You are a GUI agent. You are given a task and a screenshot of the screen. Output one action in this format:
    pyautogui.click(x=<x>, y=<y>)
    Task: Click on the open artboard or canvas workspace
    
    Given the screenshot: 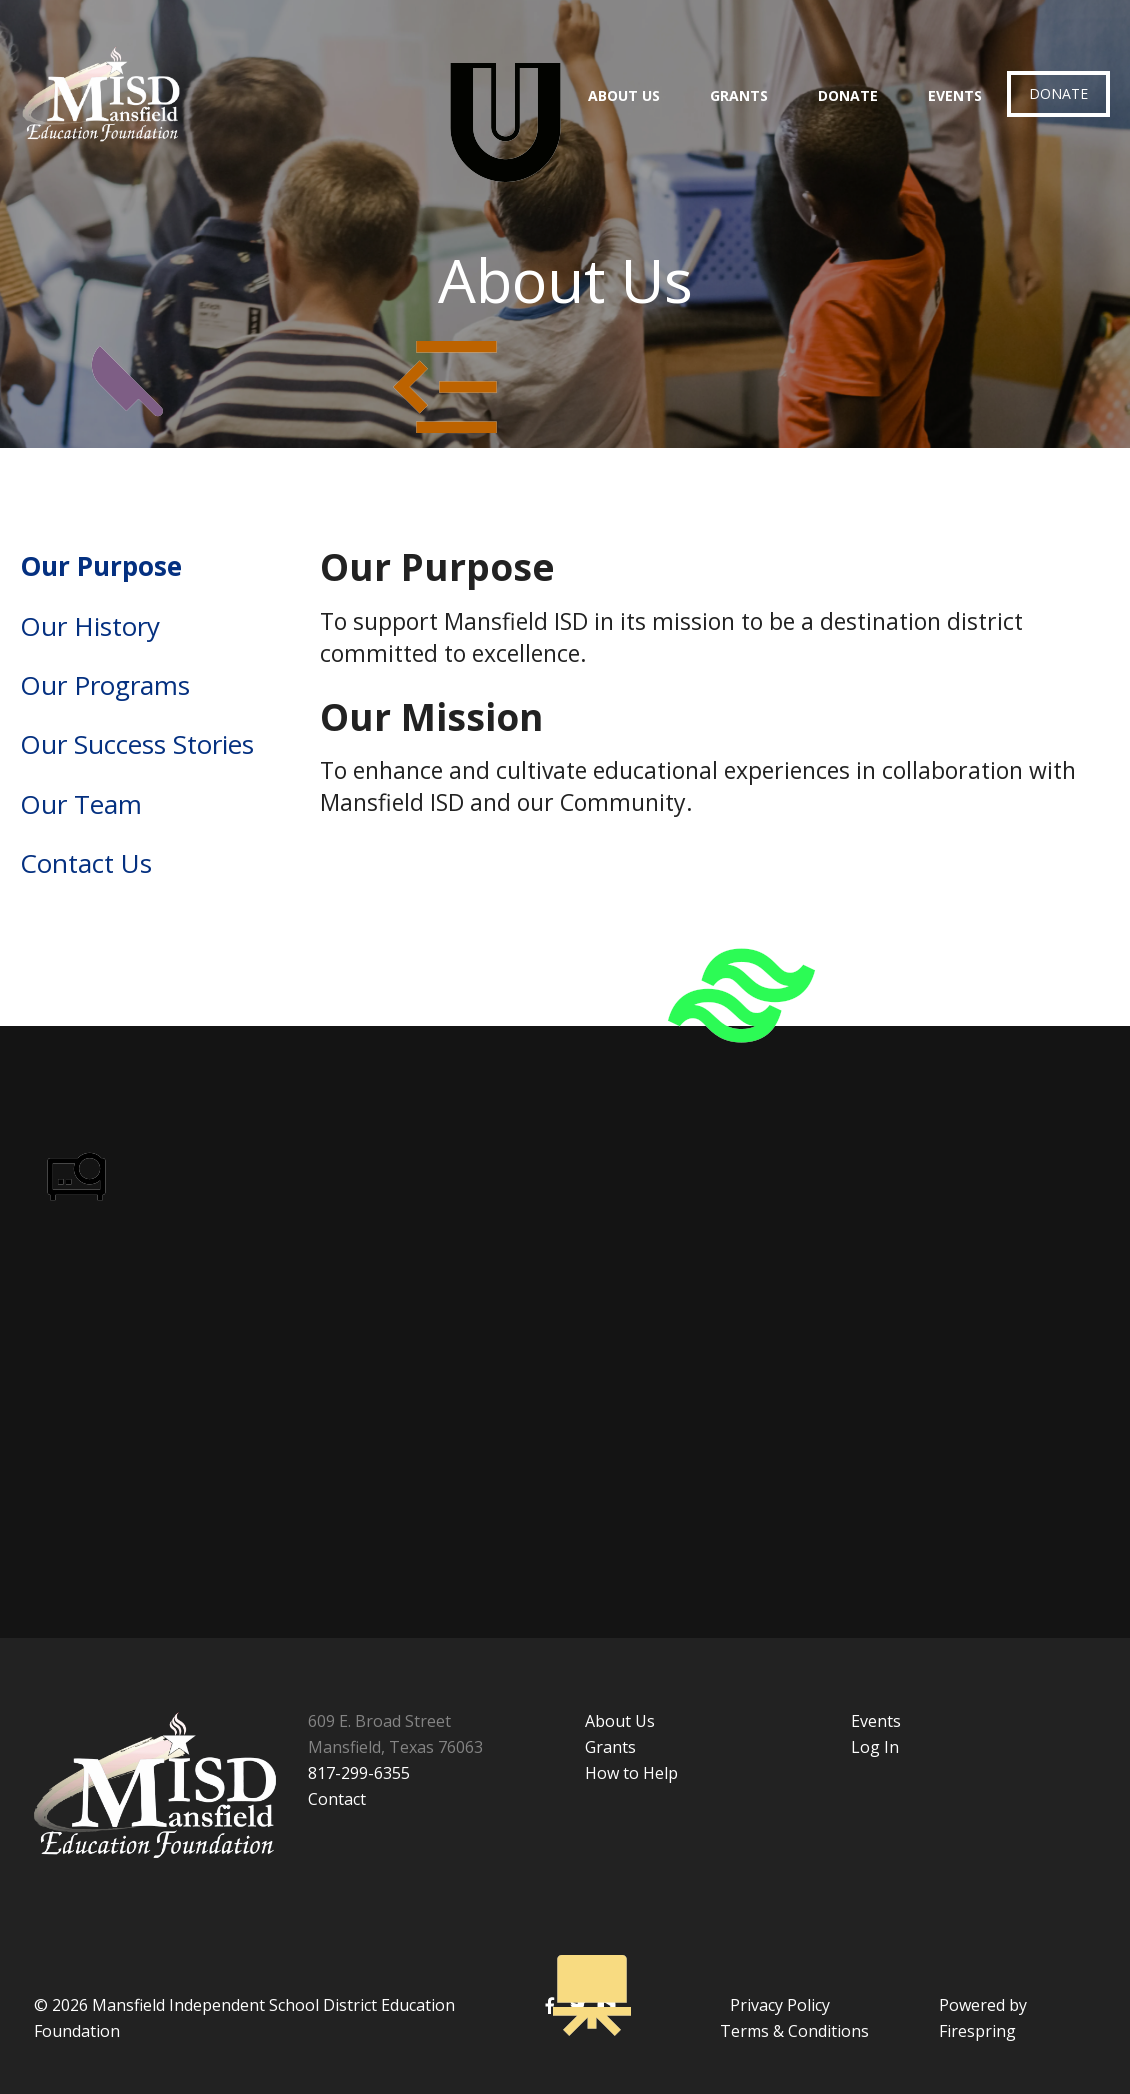 What is the action you would take?
    pyautogui.click(x=592, y=1994)
    